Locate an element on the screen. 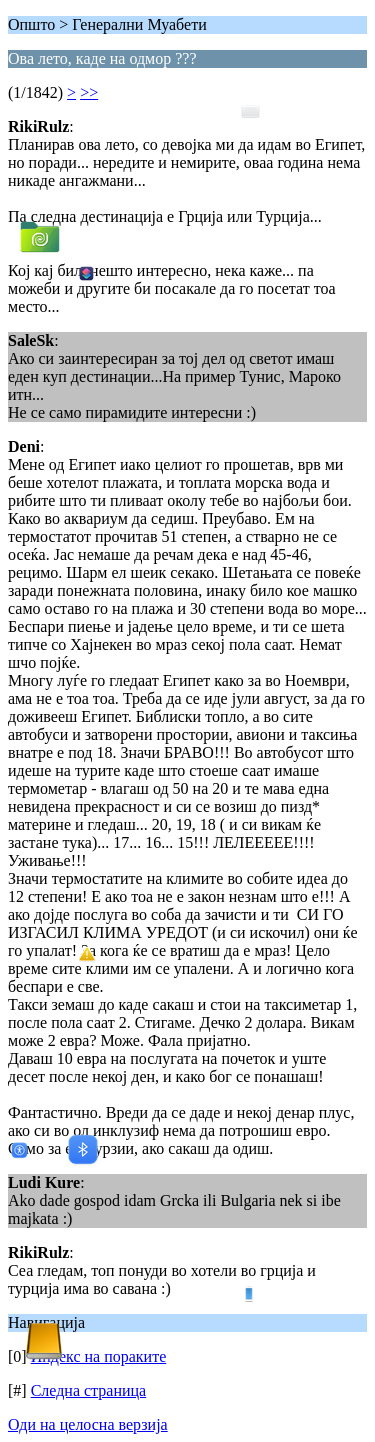  access external USB hard drive is located at coordinates (44, 1341).